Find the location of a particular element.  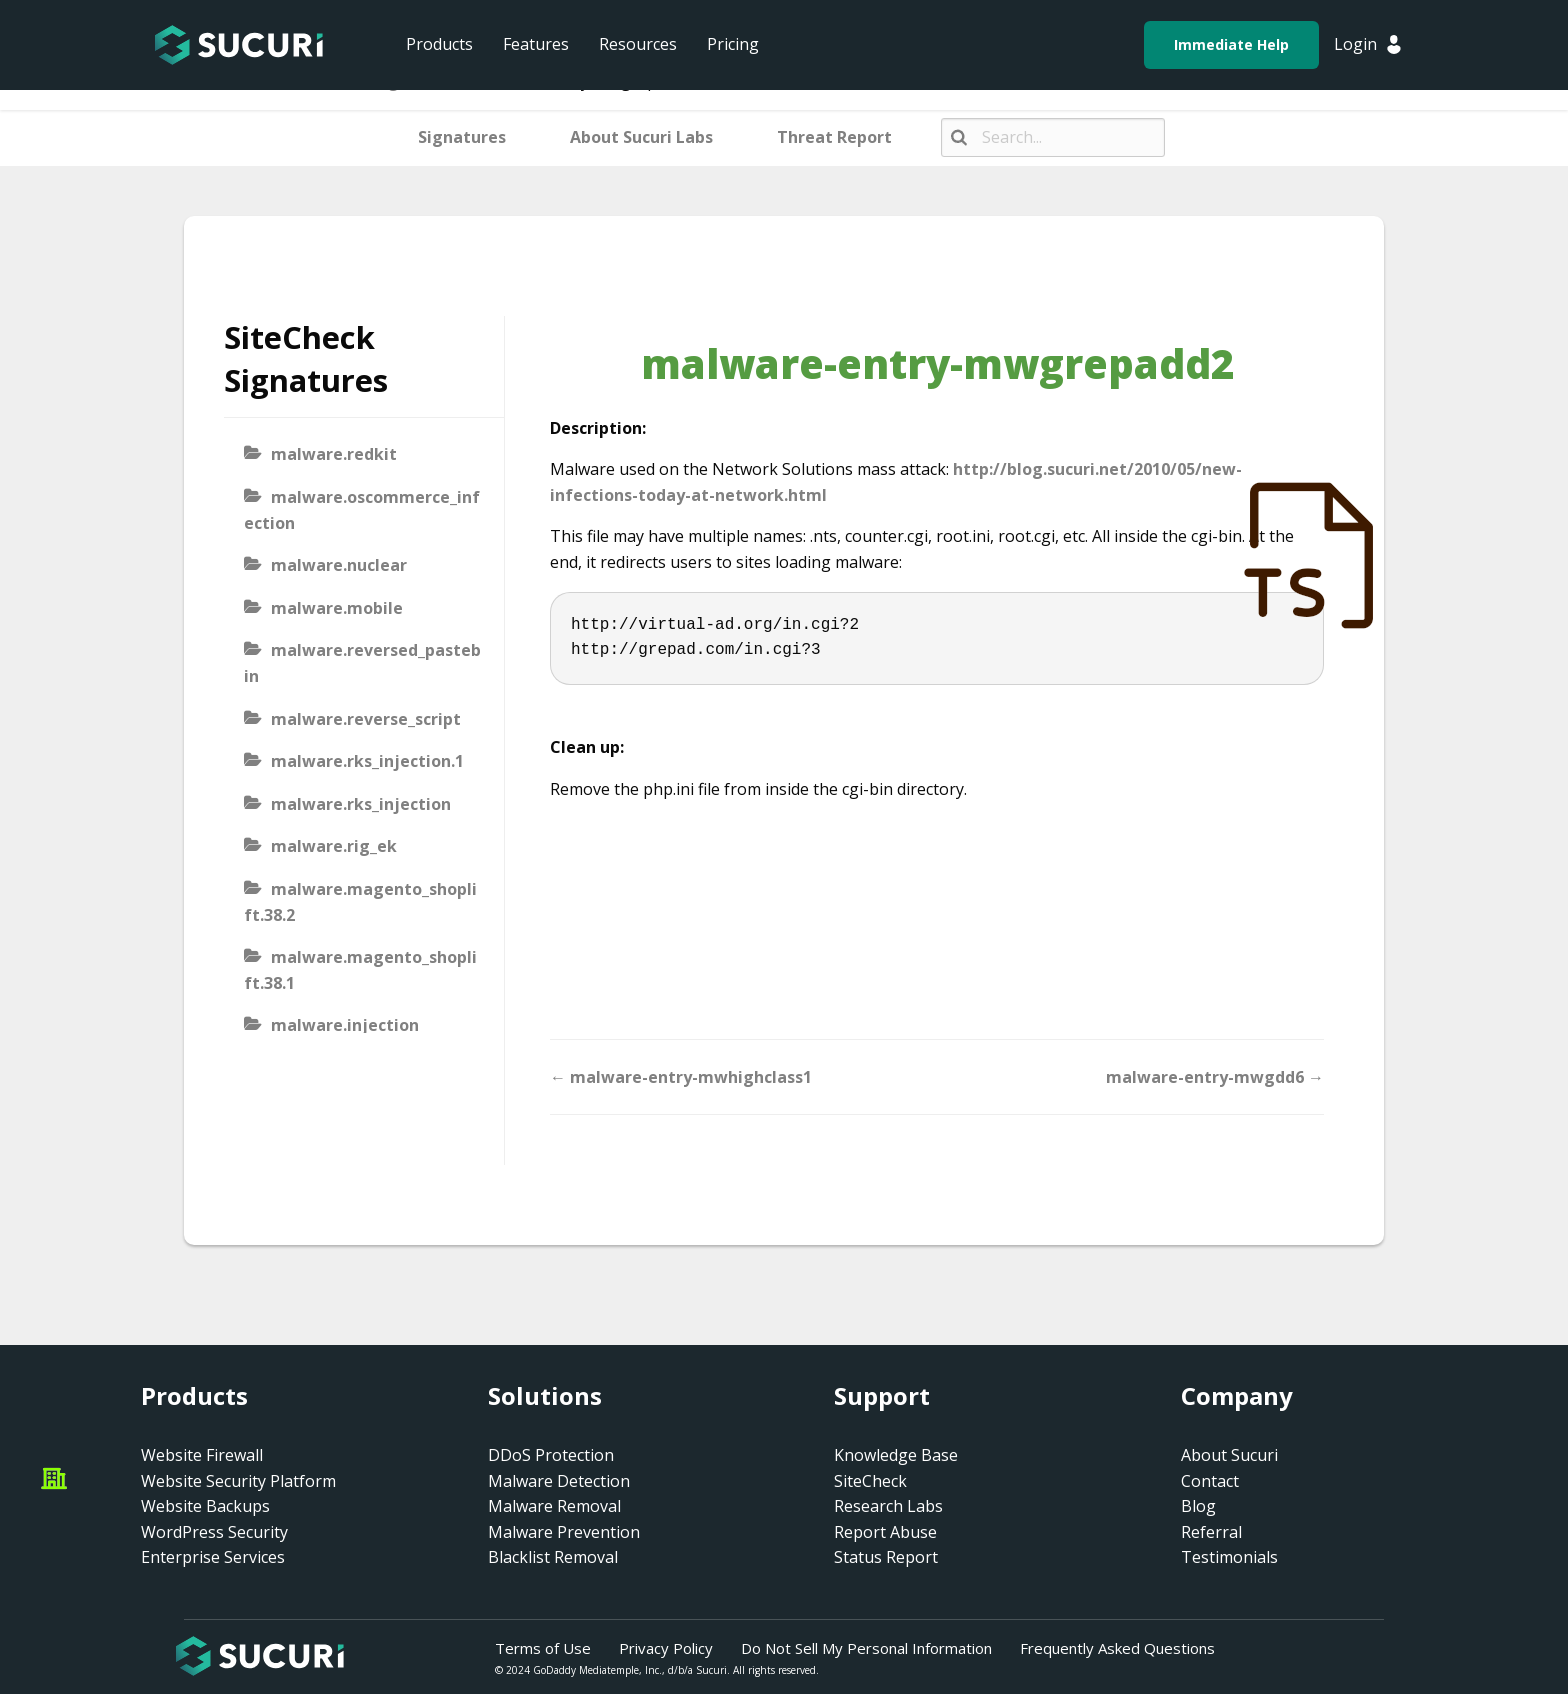

a TypeScript file is located at coordinates (1311, 555).